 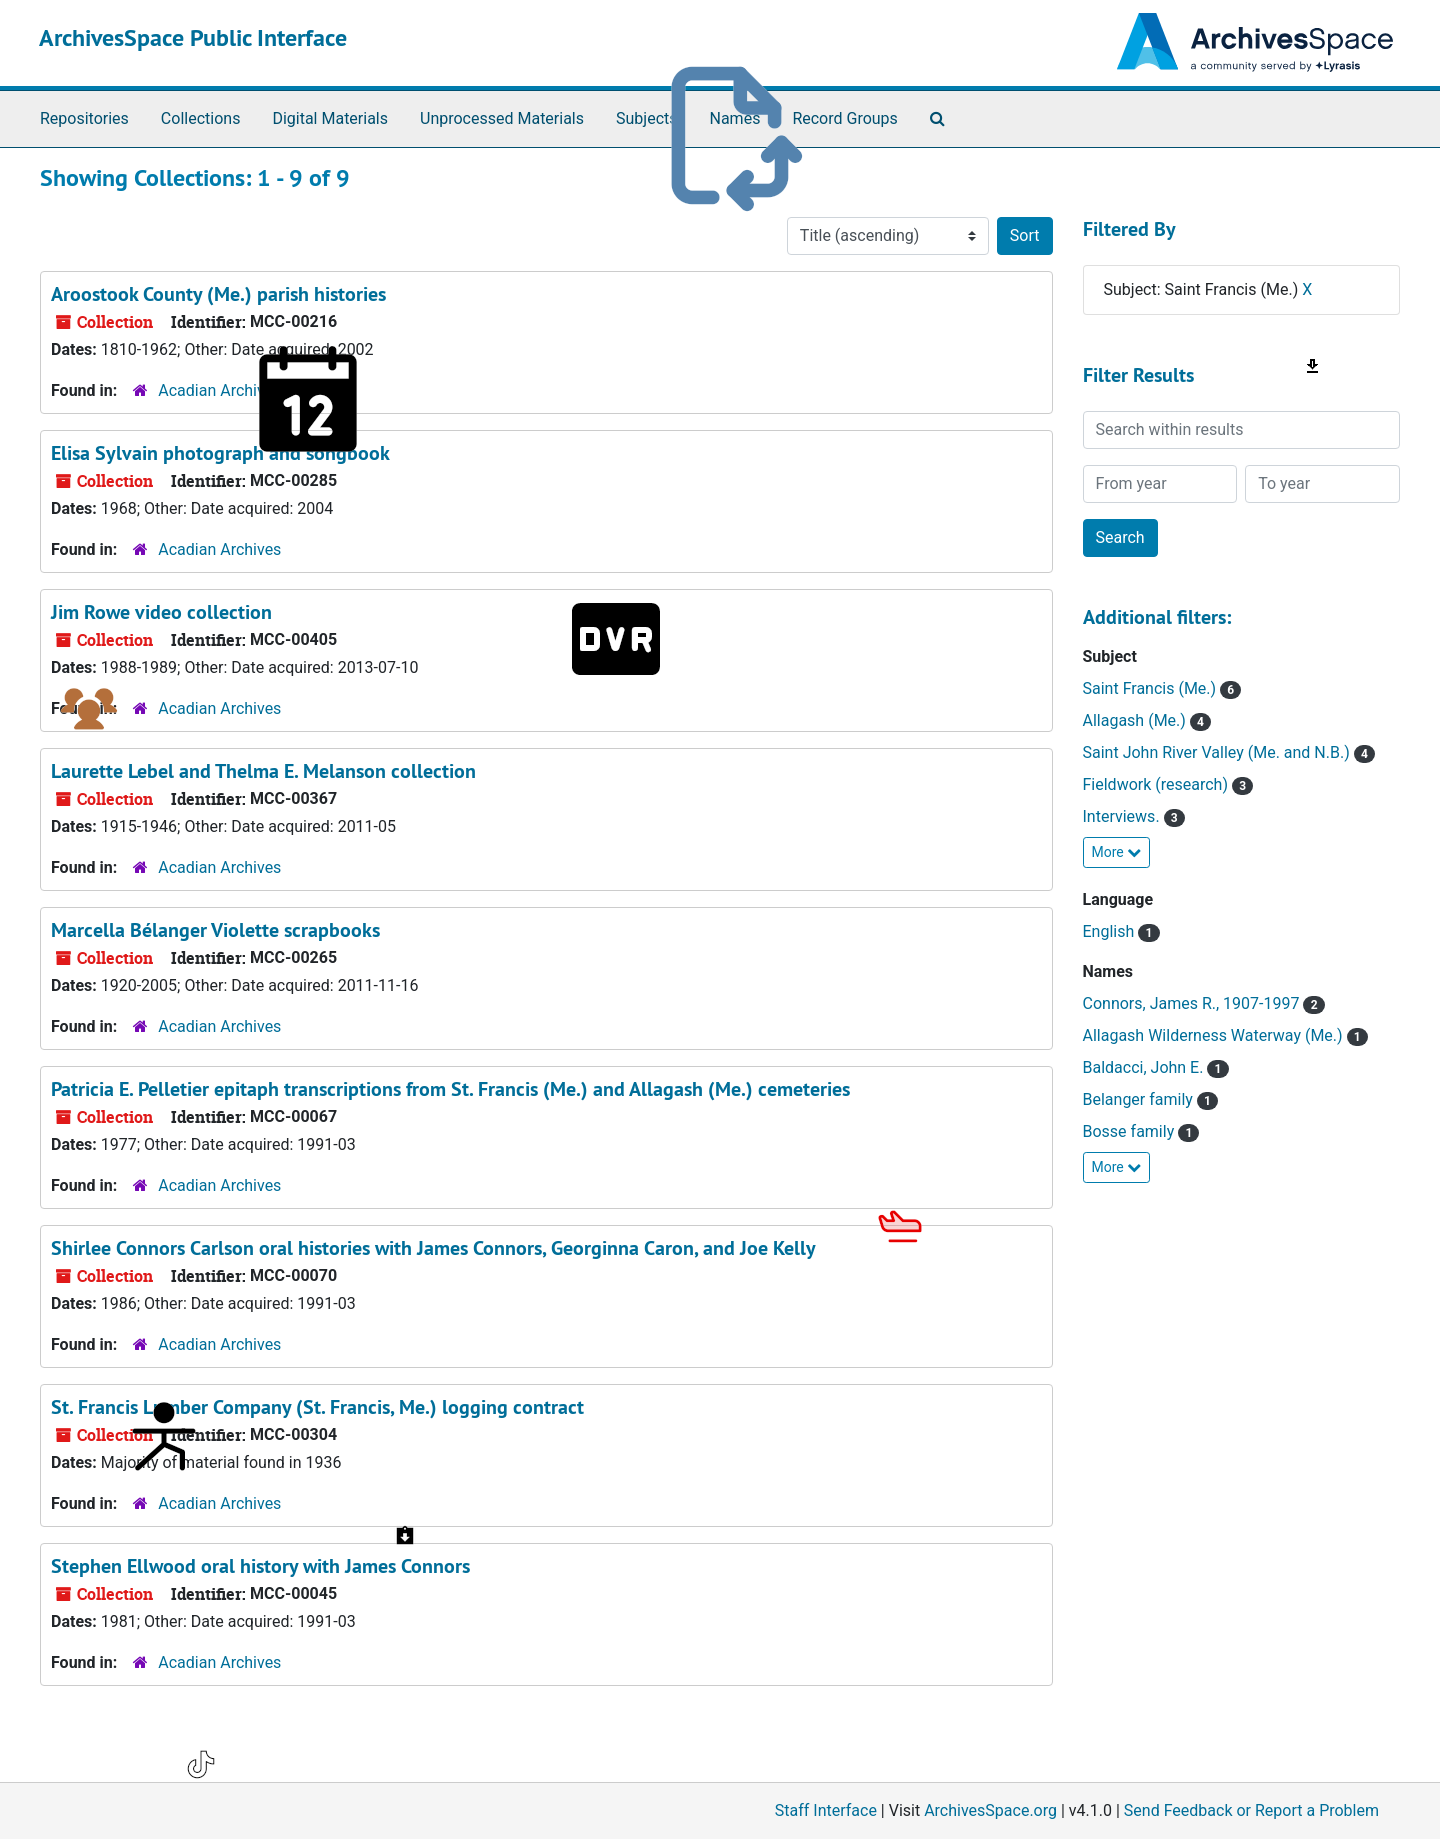 What do you see at coordinates (405, 1536) in the screenshot?
I see `download or receive an assignment` at bounding box center [405, 1536].